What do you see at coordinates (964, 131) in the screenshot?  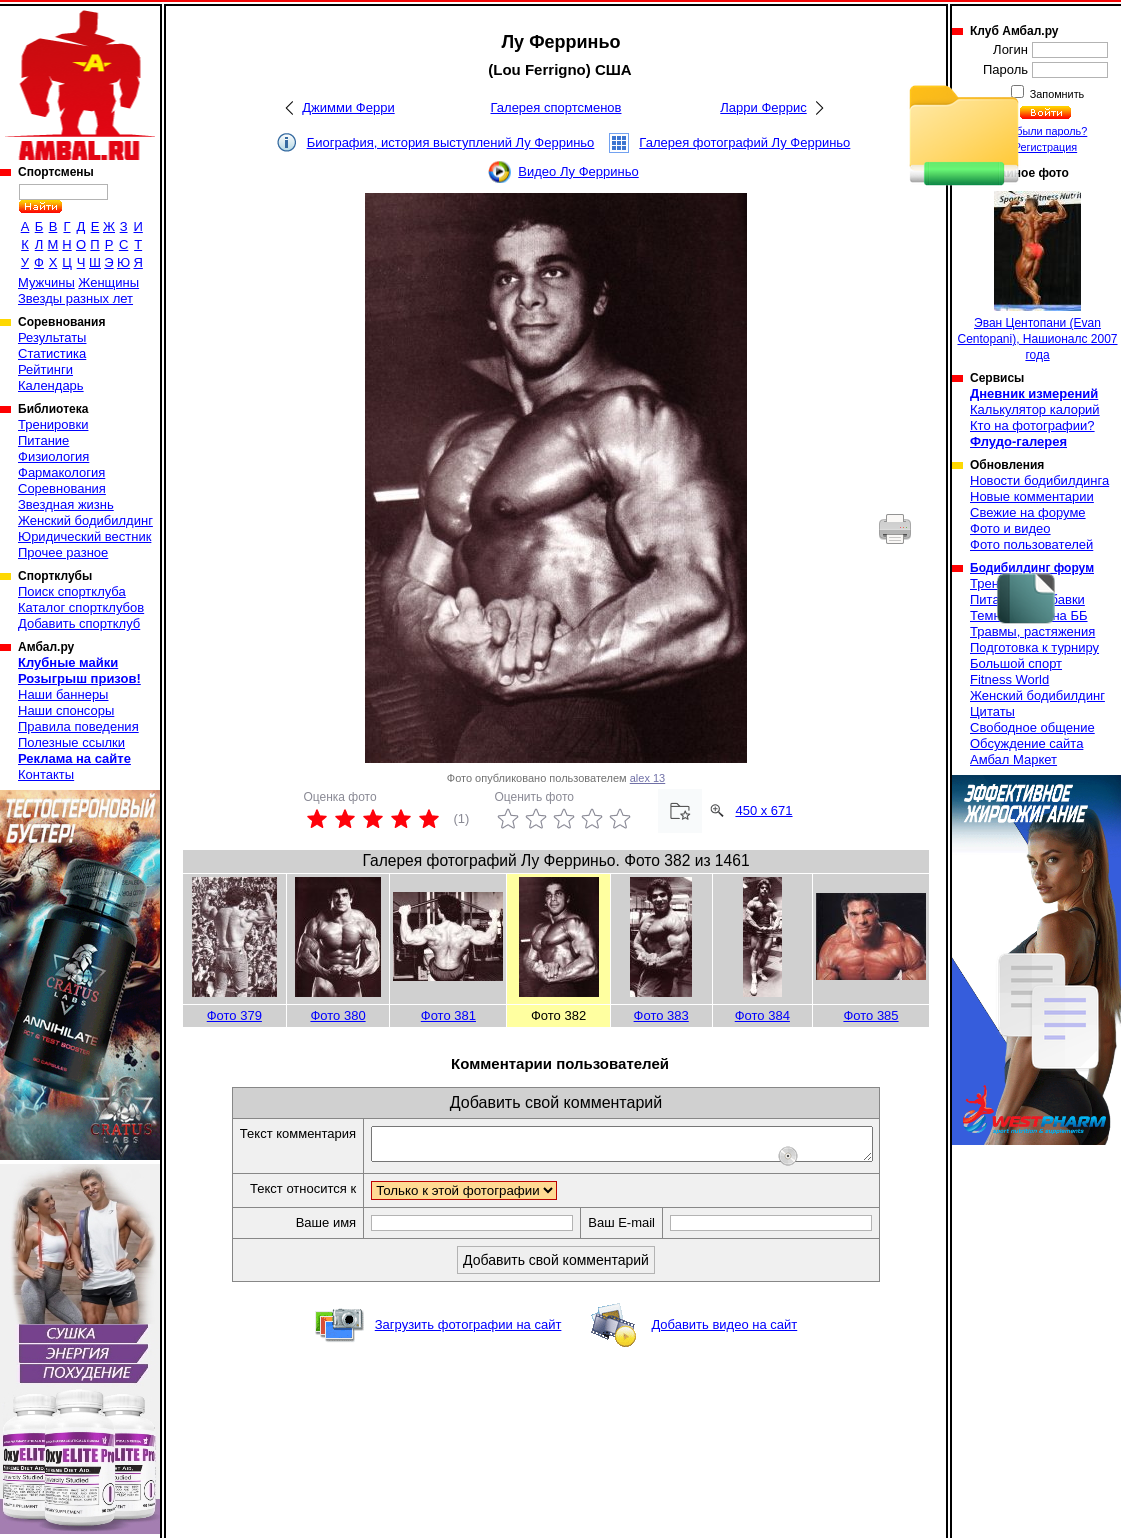 I see `access shared network folder` at bounding box center [964, 131].